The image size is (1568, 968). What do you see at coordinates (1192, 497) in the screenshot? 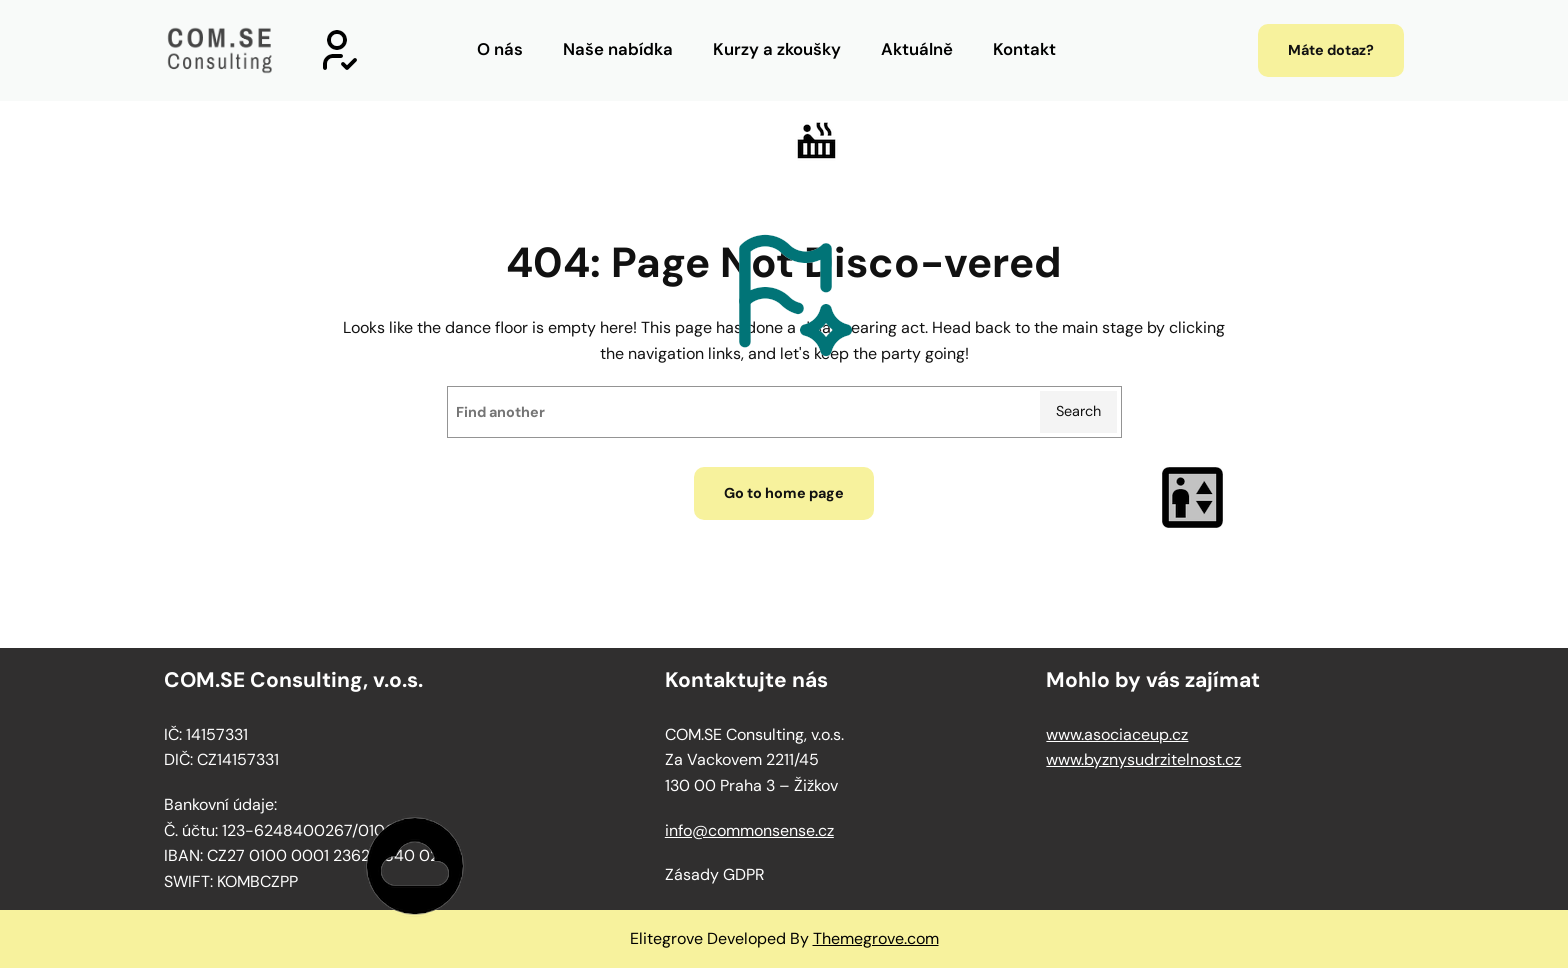
I see `indicates elevator access nearby` at bounding box center [1192, 497].